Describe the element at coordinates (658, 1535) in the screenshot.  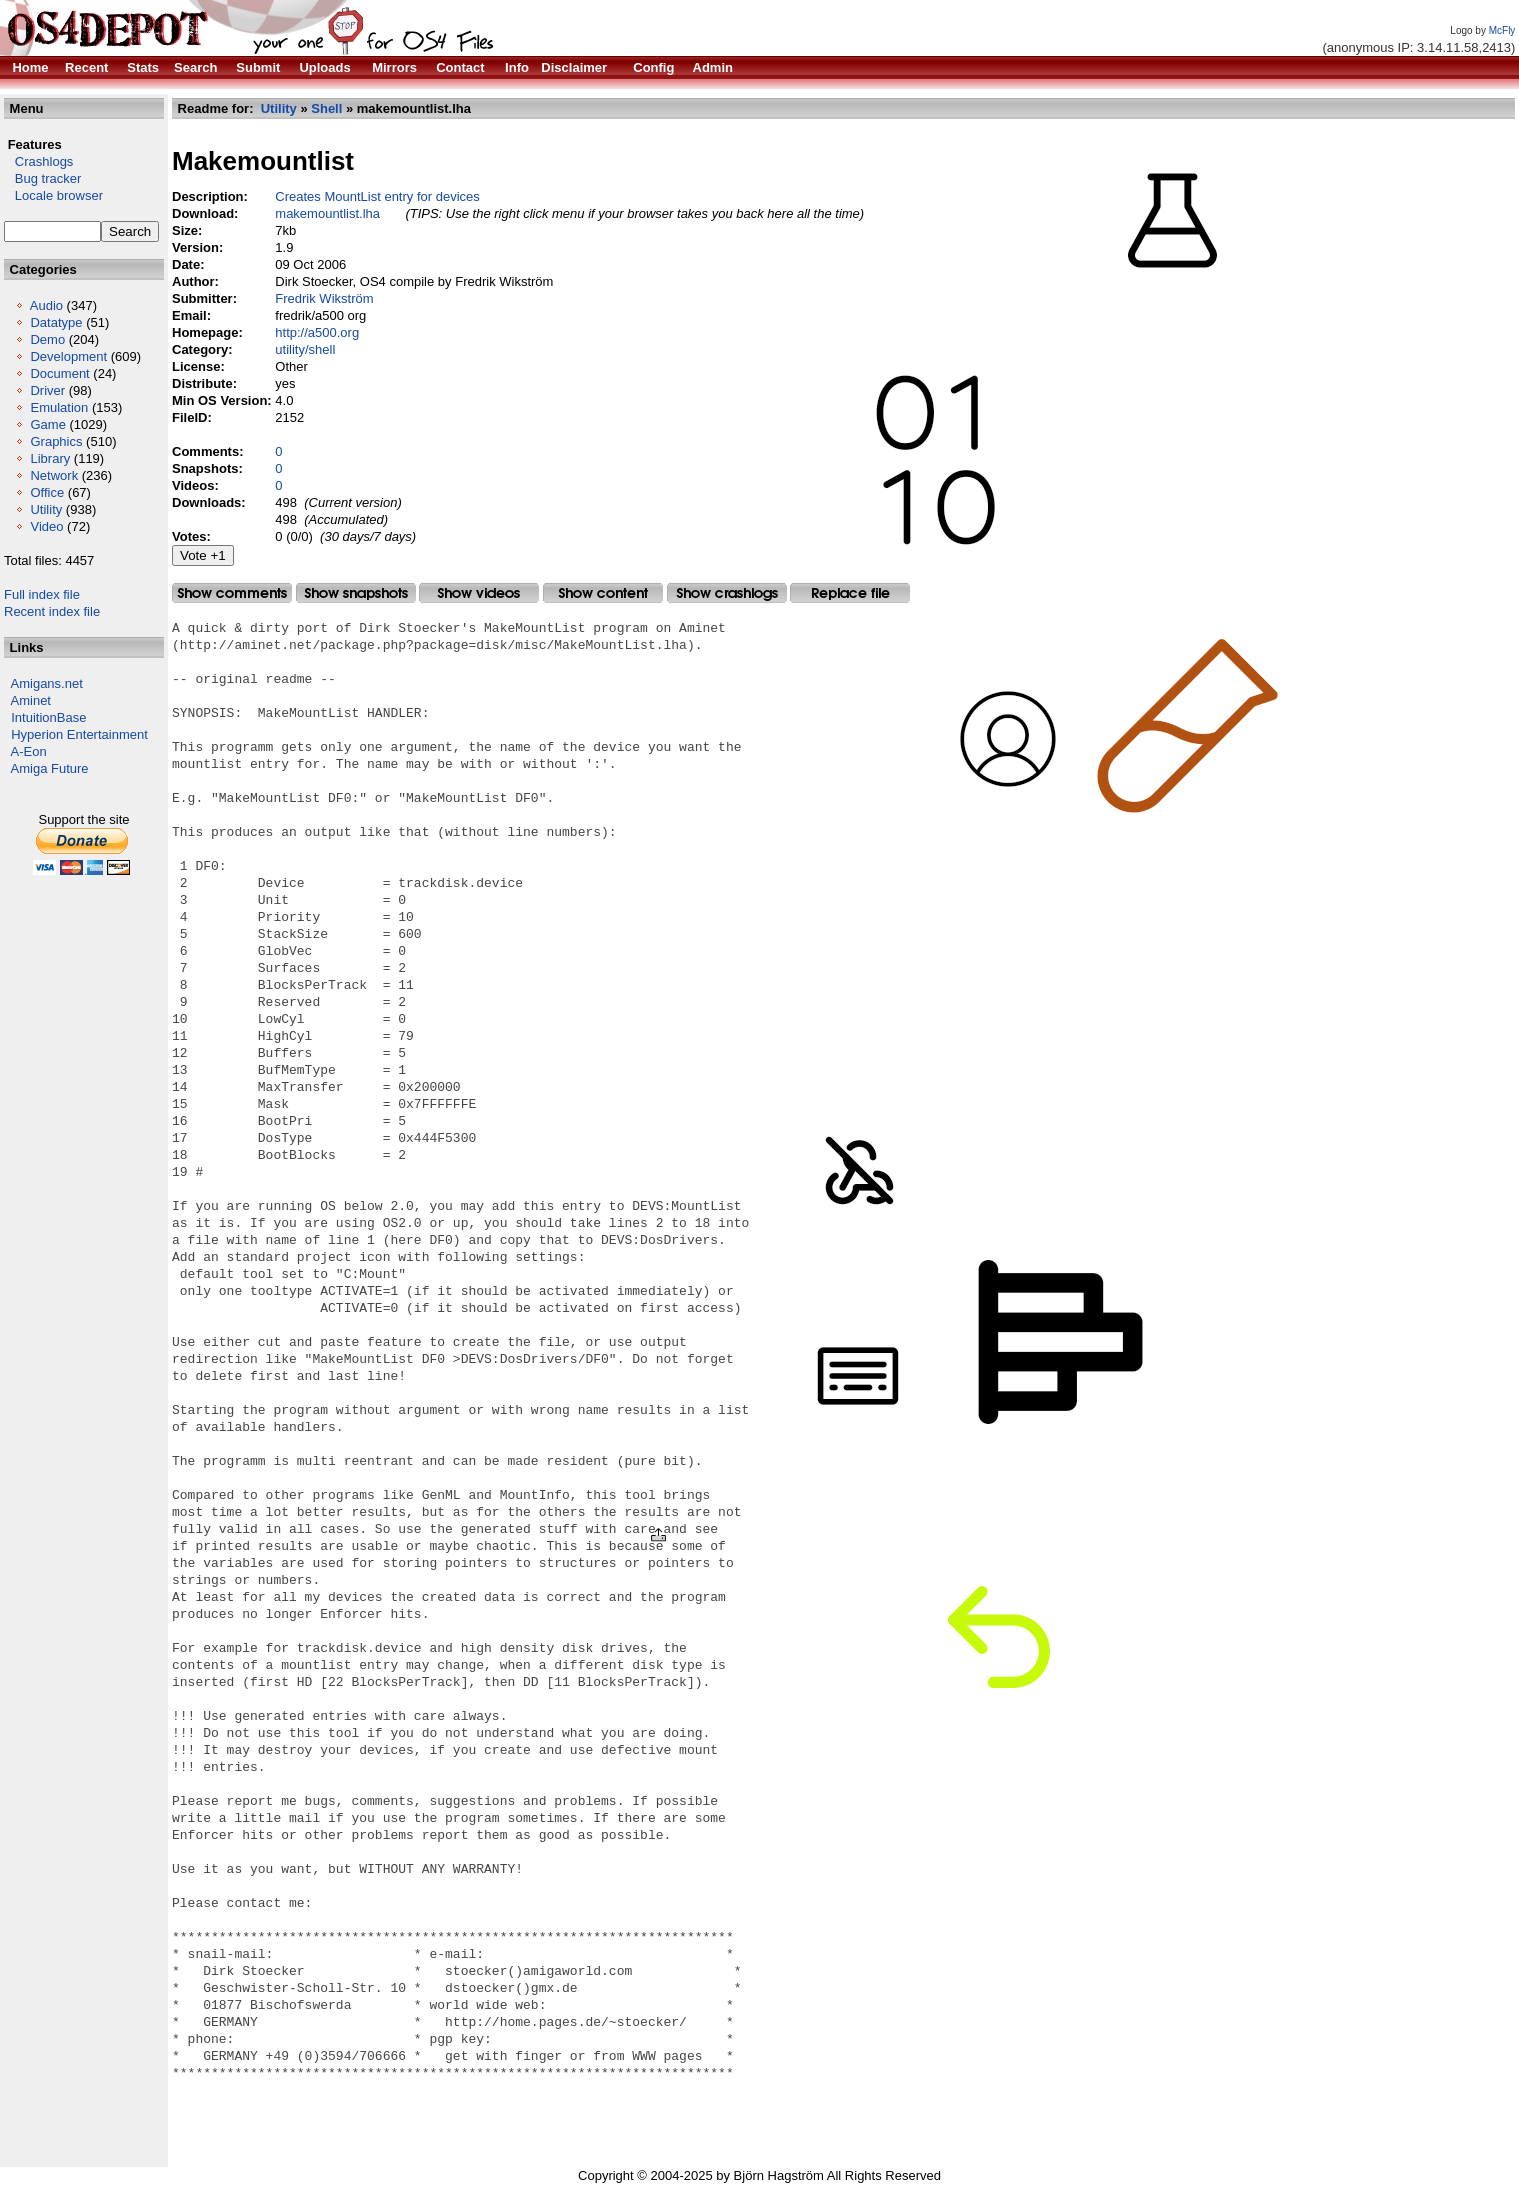
I see `upload a file or document` at that location.